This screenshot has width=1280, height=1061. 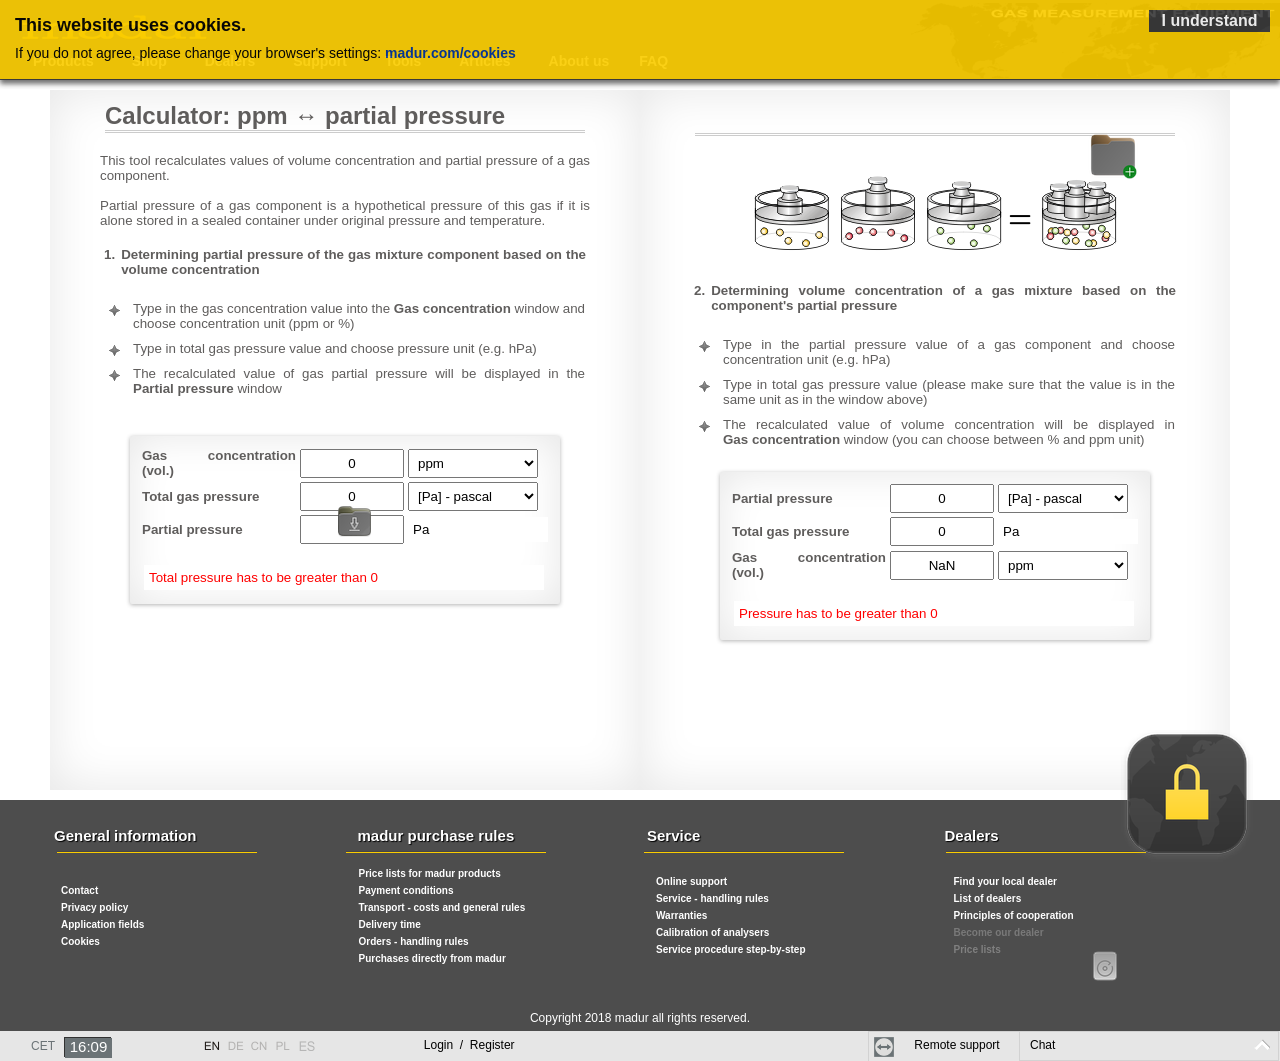 I want to click on create a new folder, so click(x=1113, y=155).